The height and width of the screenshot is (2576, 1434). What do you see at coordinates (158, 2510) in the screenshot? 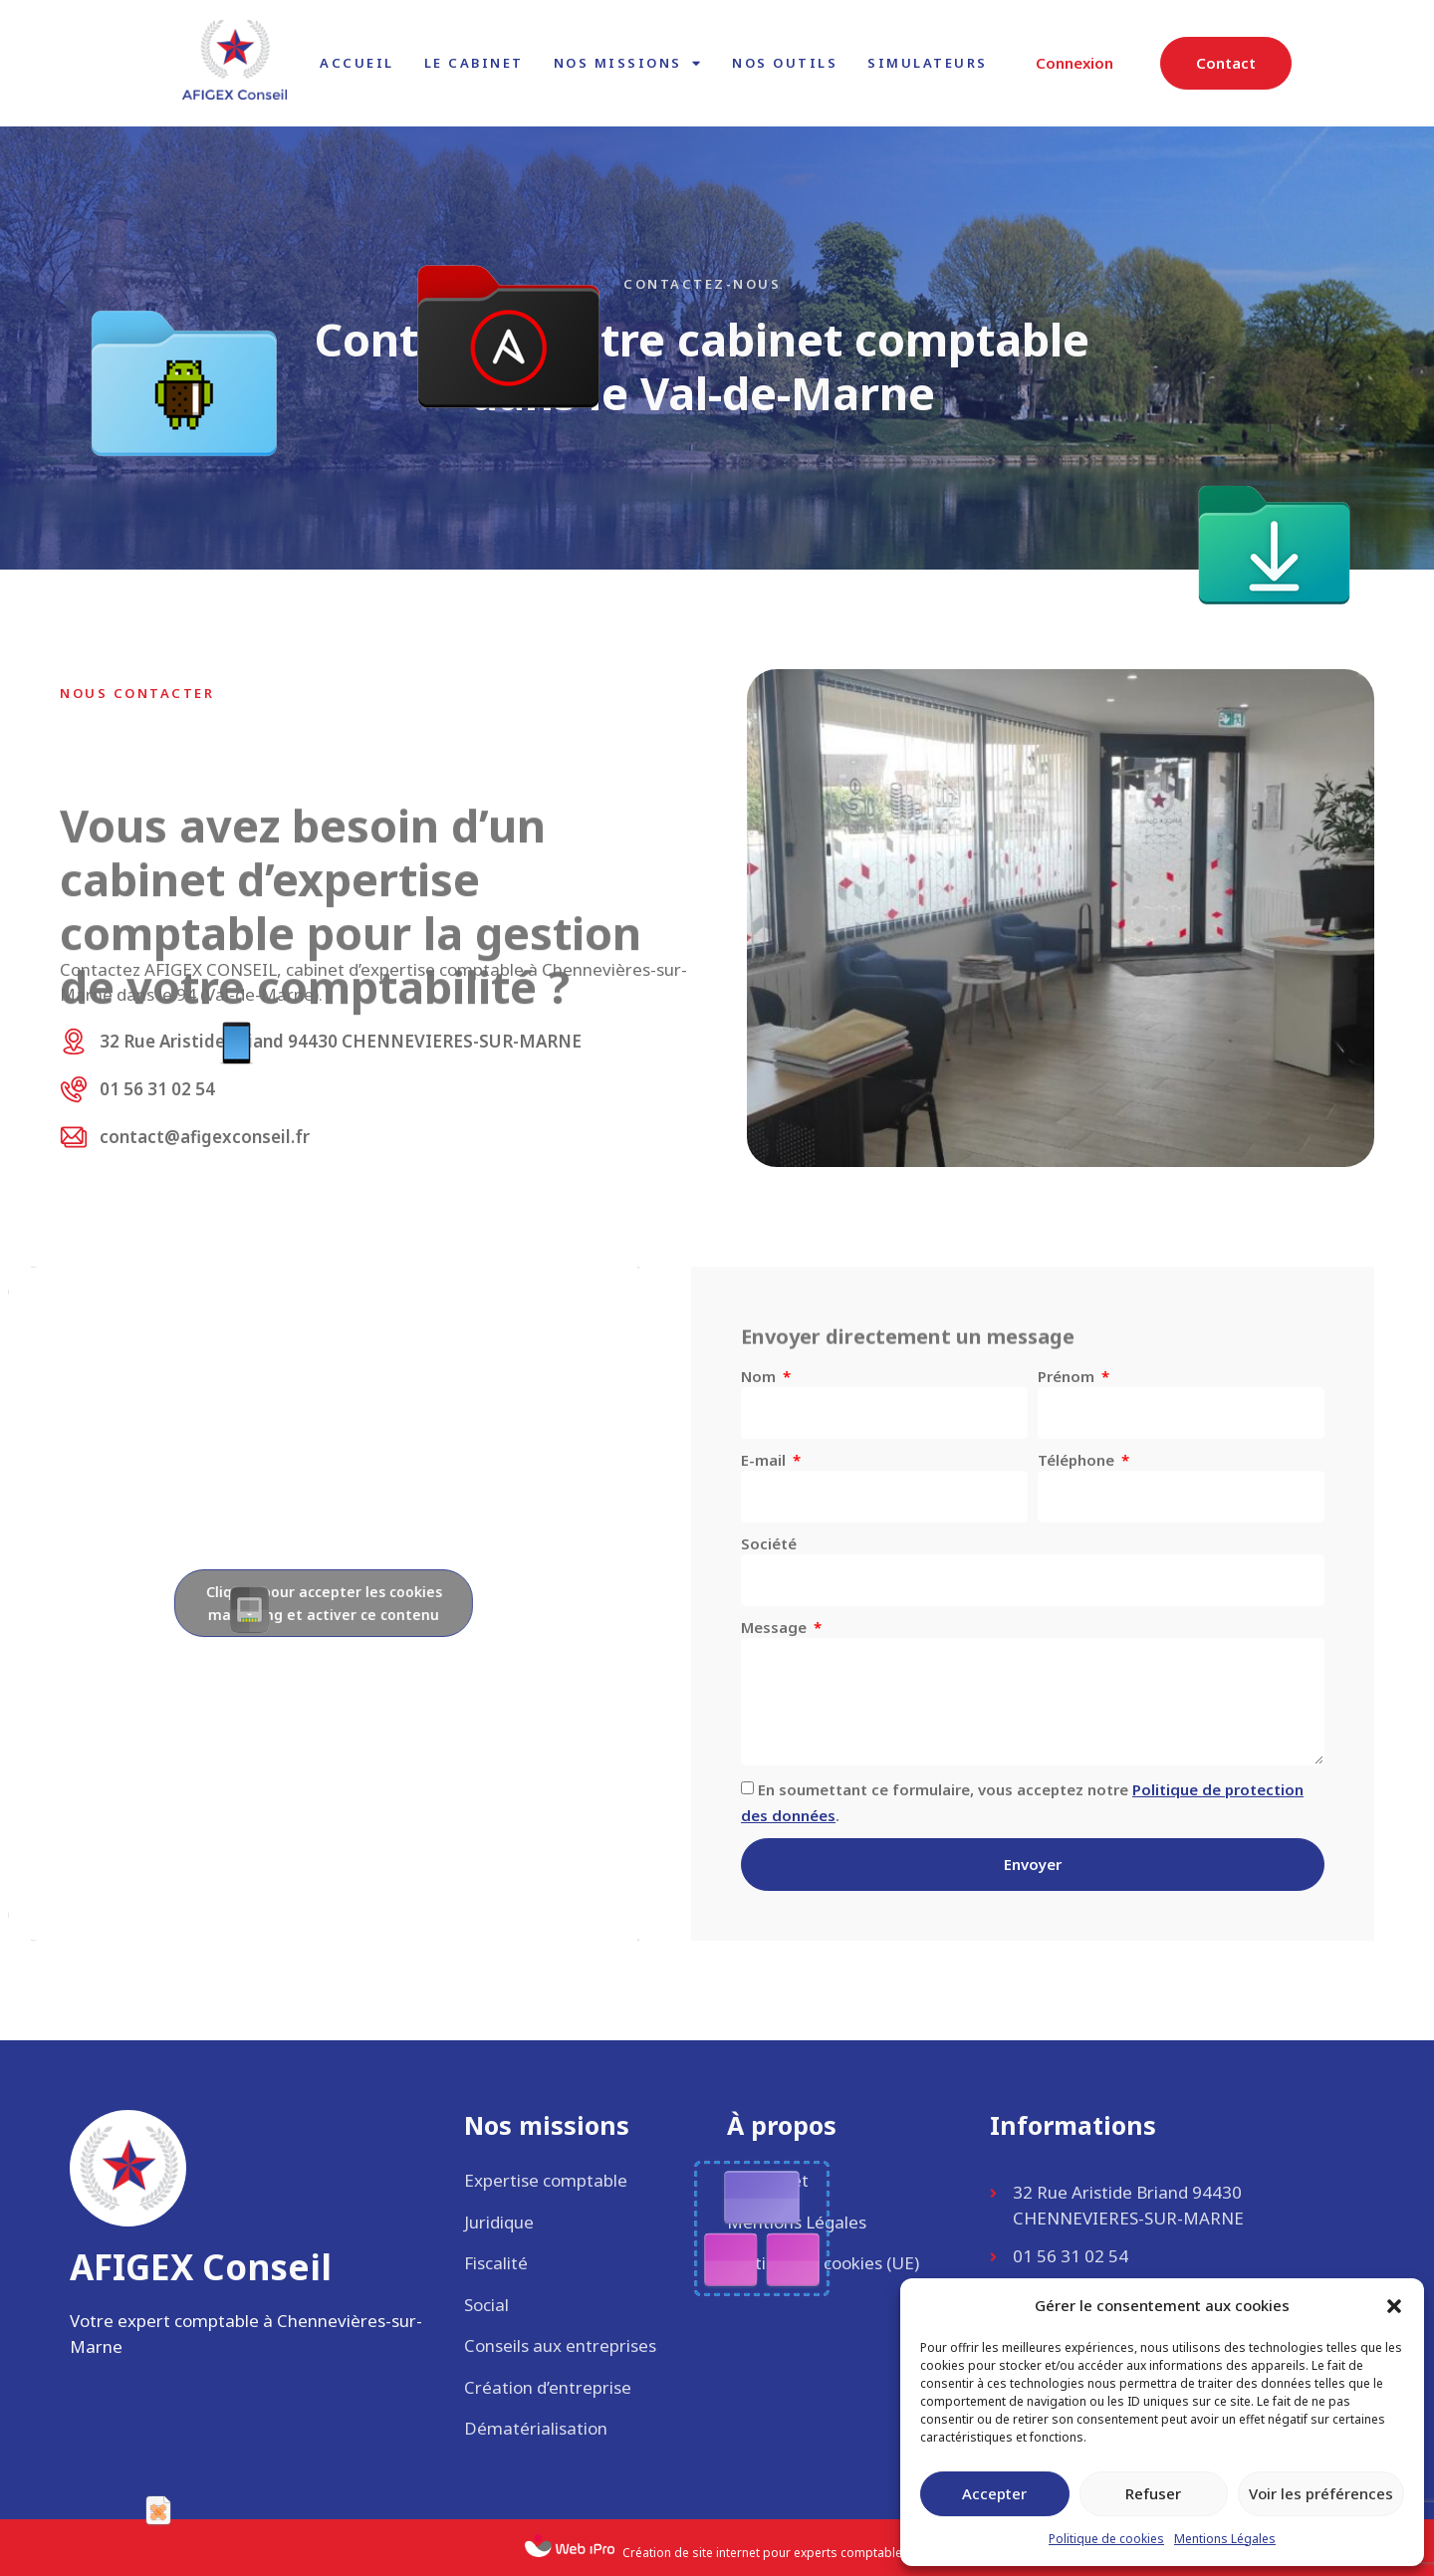
I see `a patch or diff file for code changes` at bounding box center [158, 2510].